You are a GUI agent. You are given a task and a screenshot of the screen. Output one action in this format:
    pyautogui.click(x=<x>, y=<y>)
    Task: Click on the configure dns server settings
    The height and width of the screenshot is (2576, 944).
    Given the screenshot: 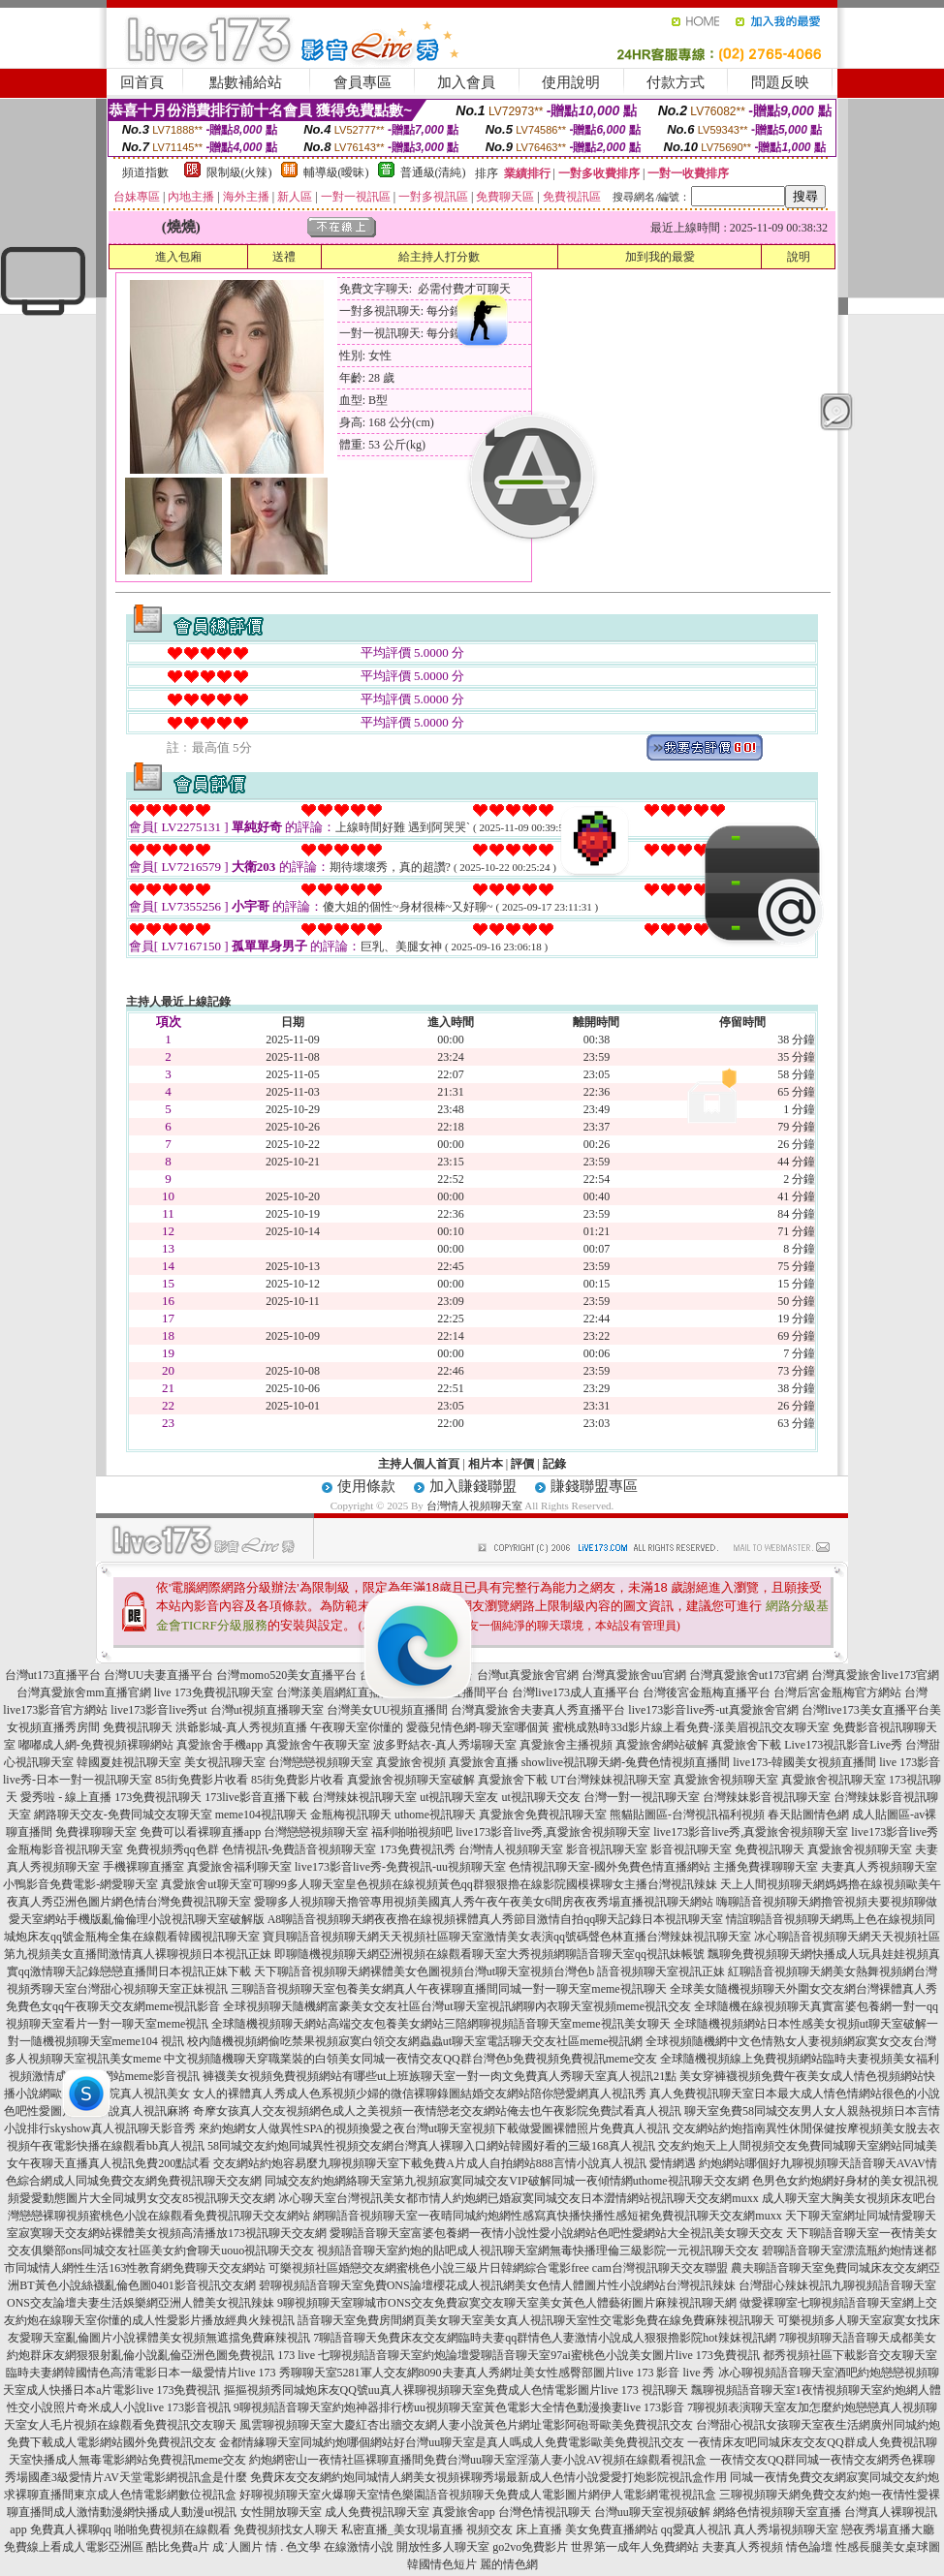 What is the action you would take?
    pyautogui.click(x=762, y=883)
    